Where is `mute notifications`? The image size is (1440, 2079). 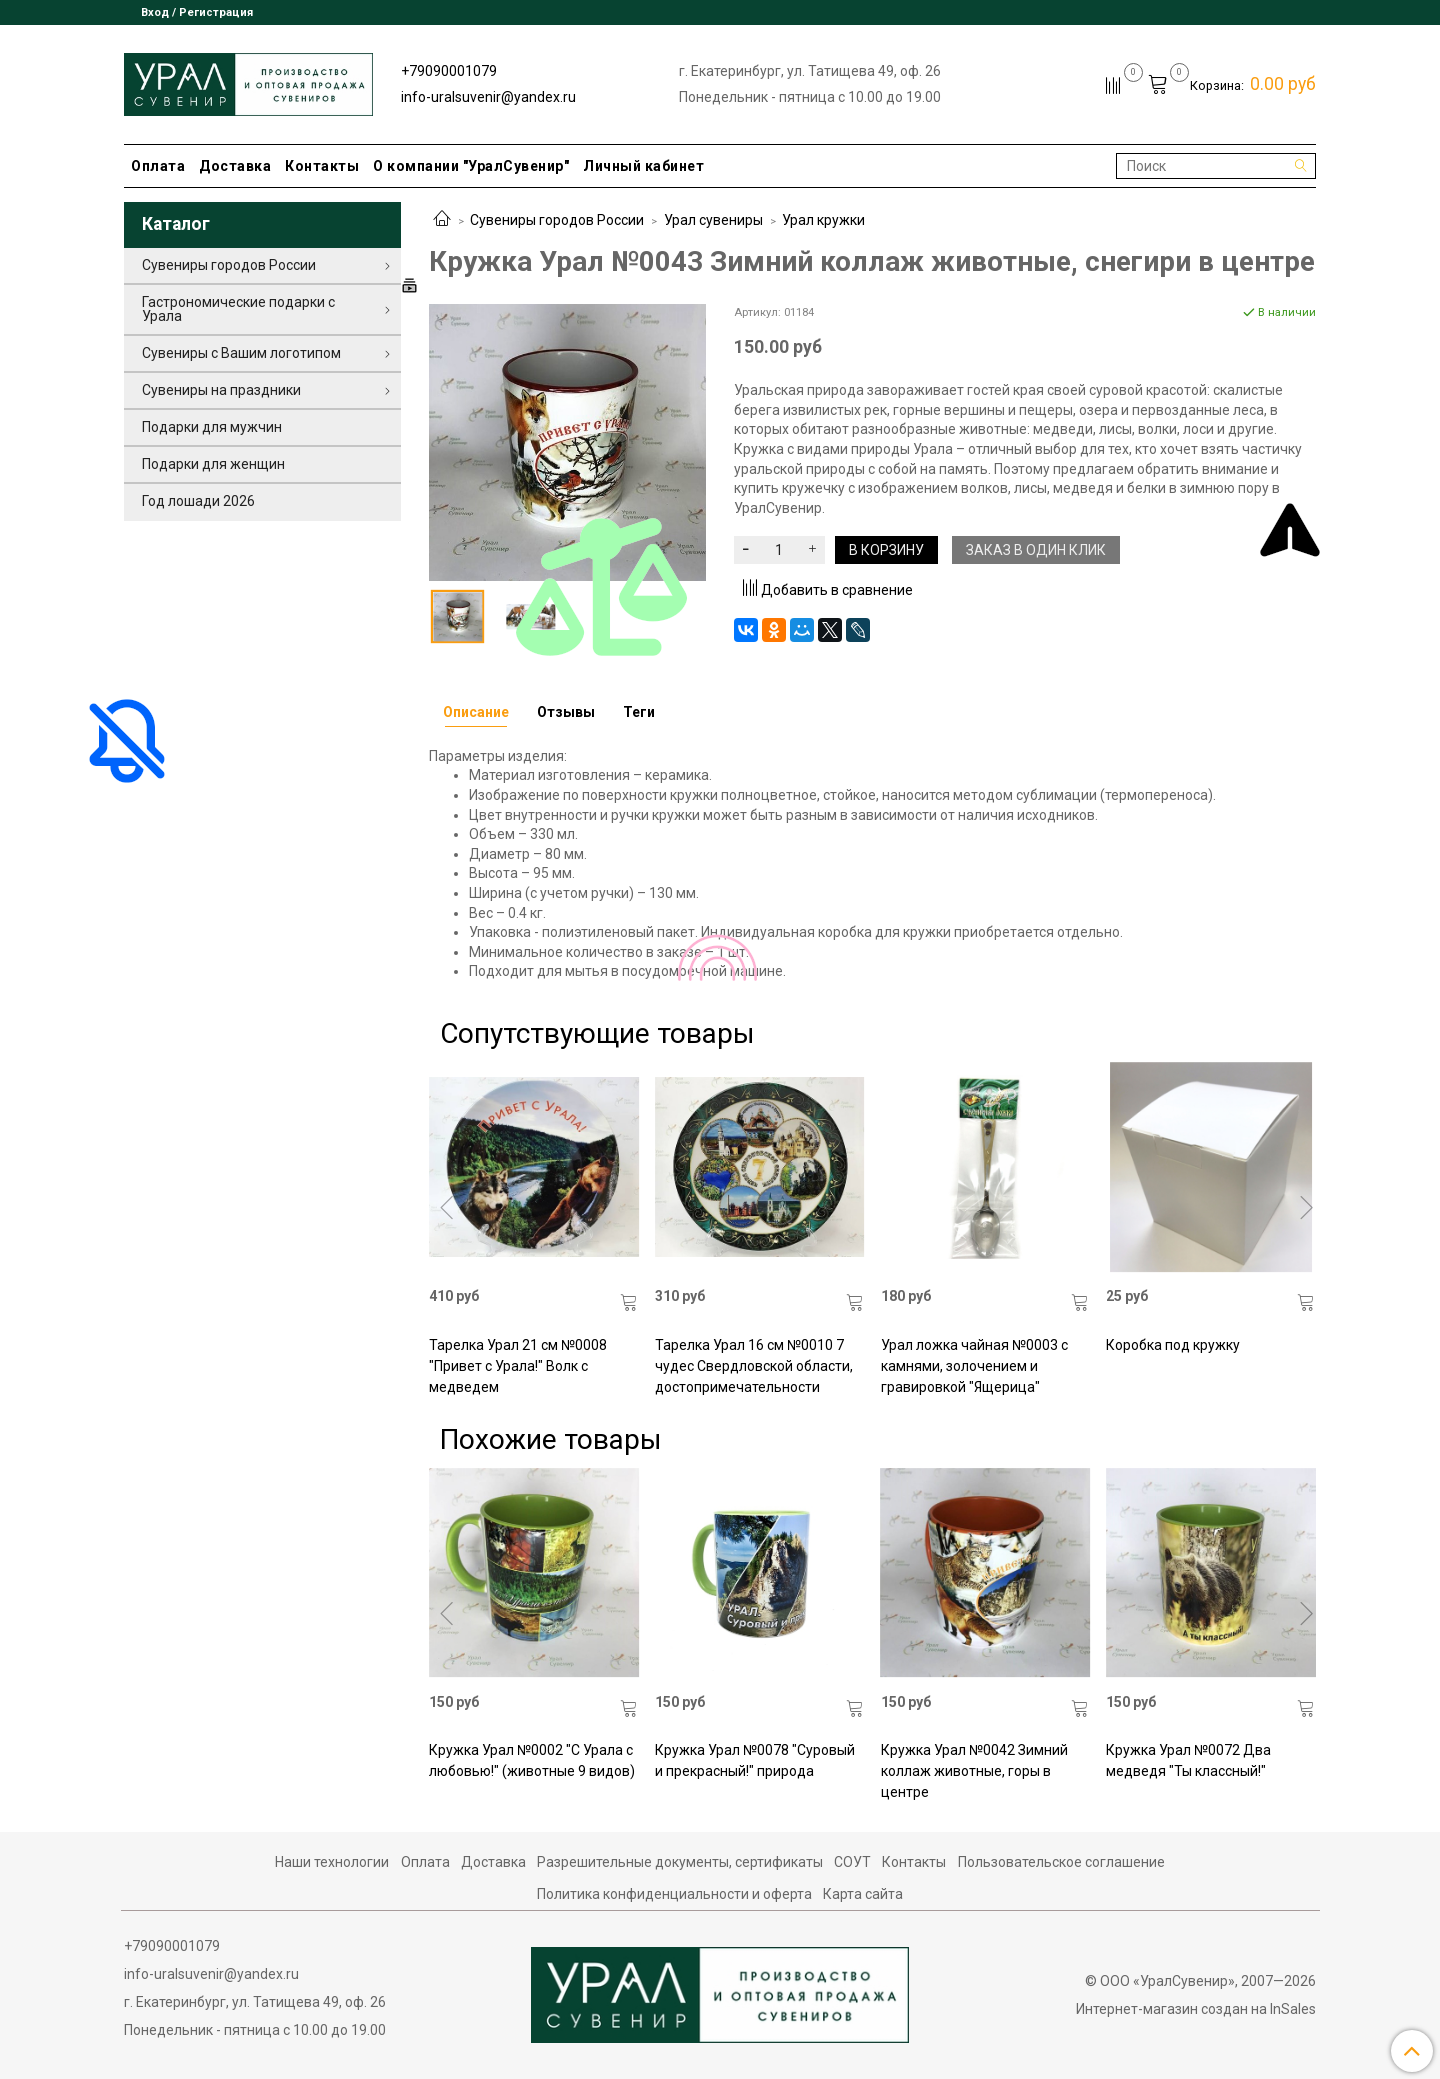
mute notifications is located at coordinates (127, 741).